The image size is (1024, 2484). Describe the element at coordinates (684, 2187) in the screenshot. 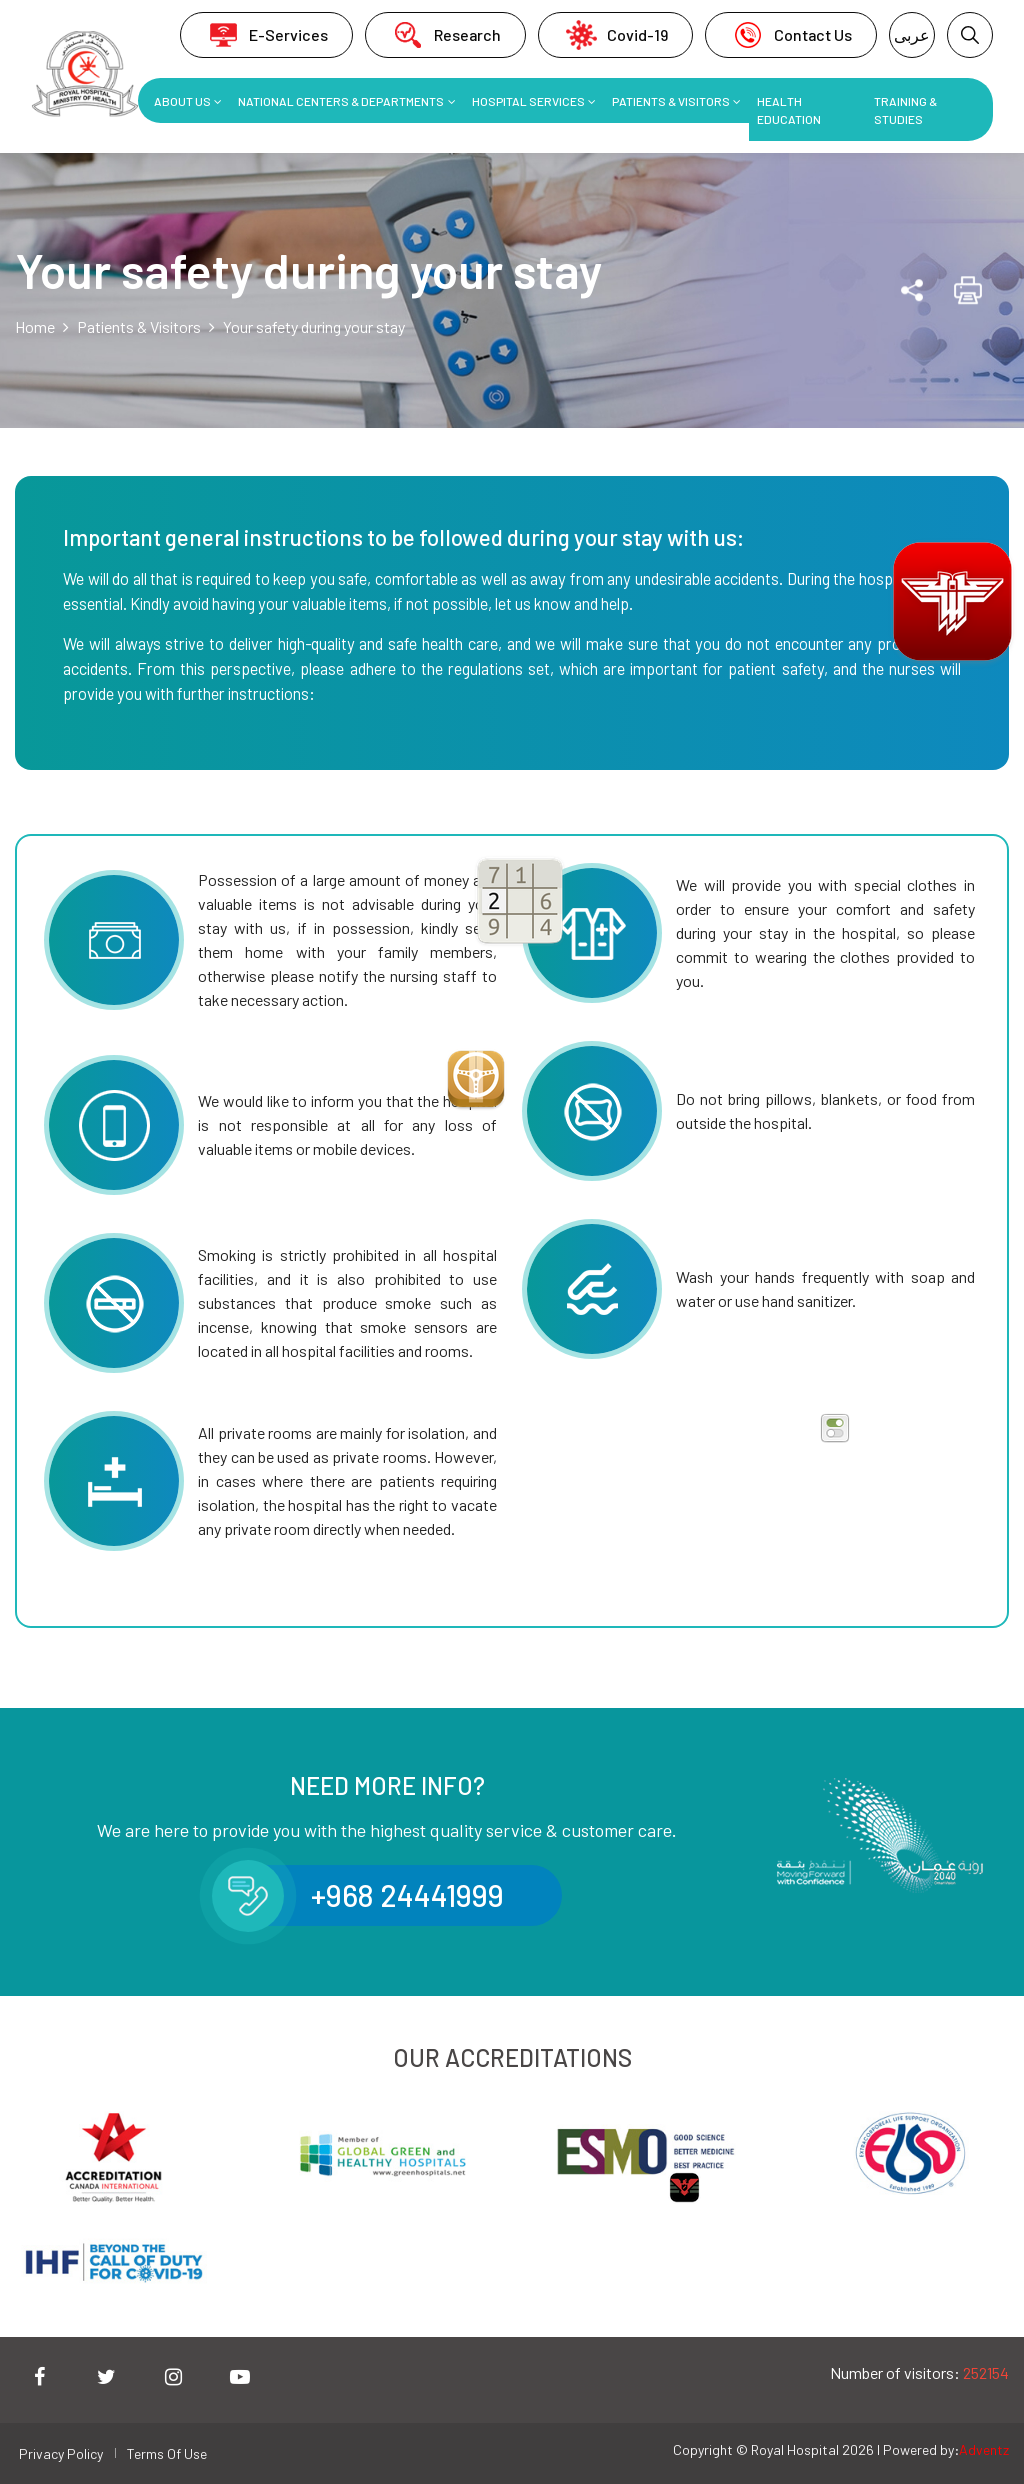

I see `launch papers, please game` at that location.